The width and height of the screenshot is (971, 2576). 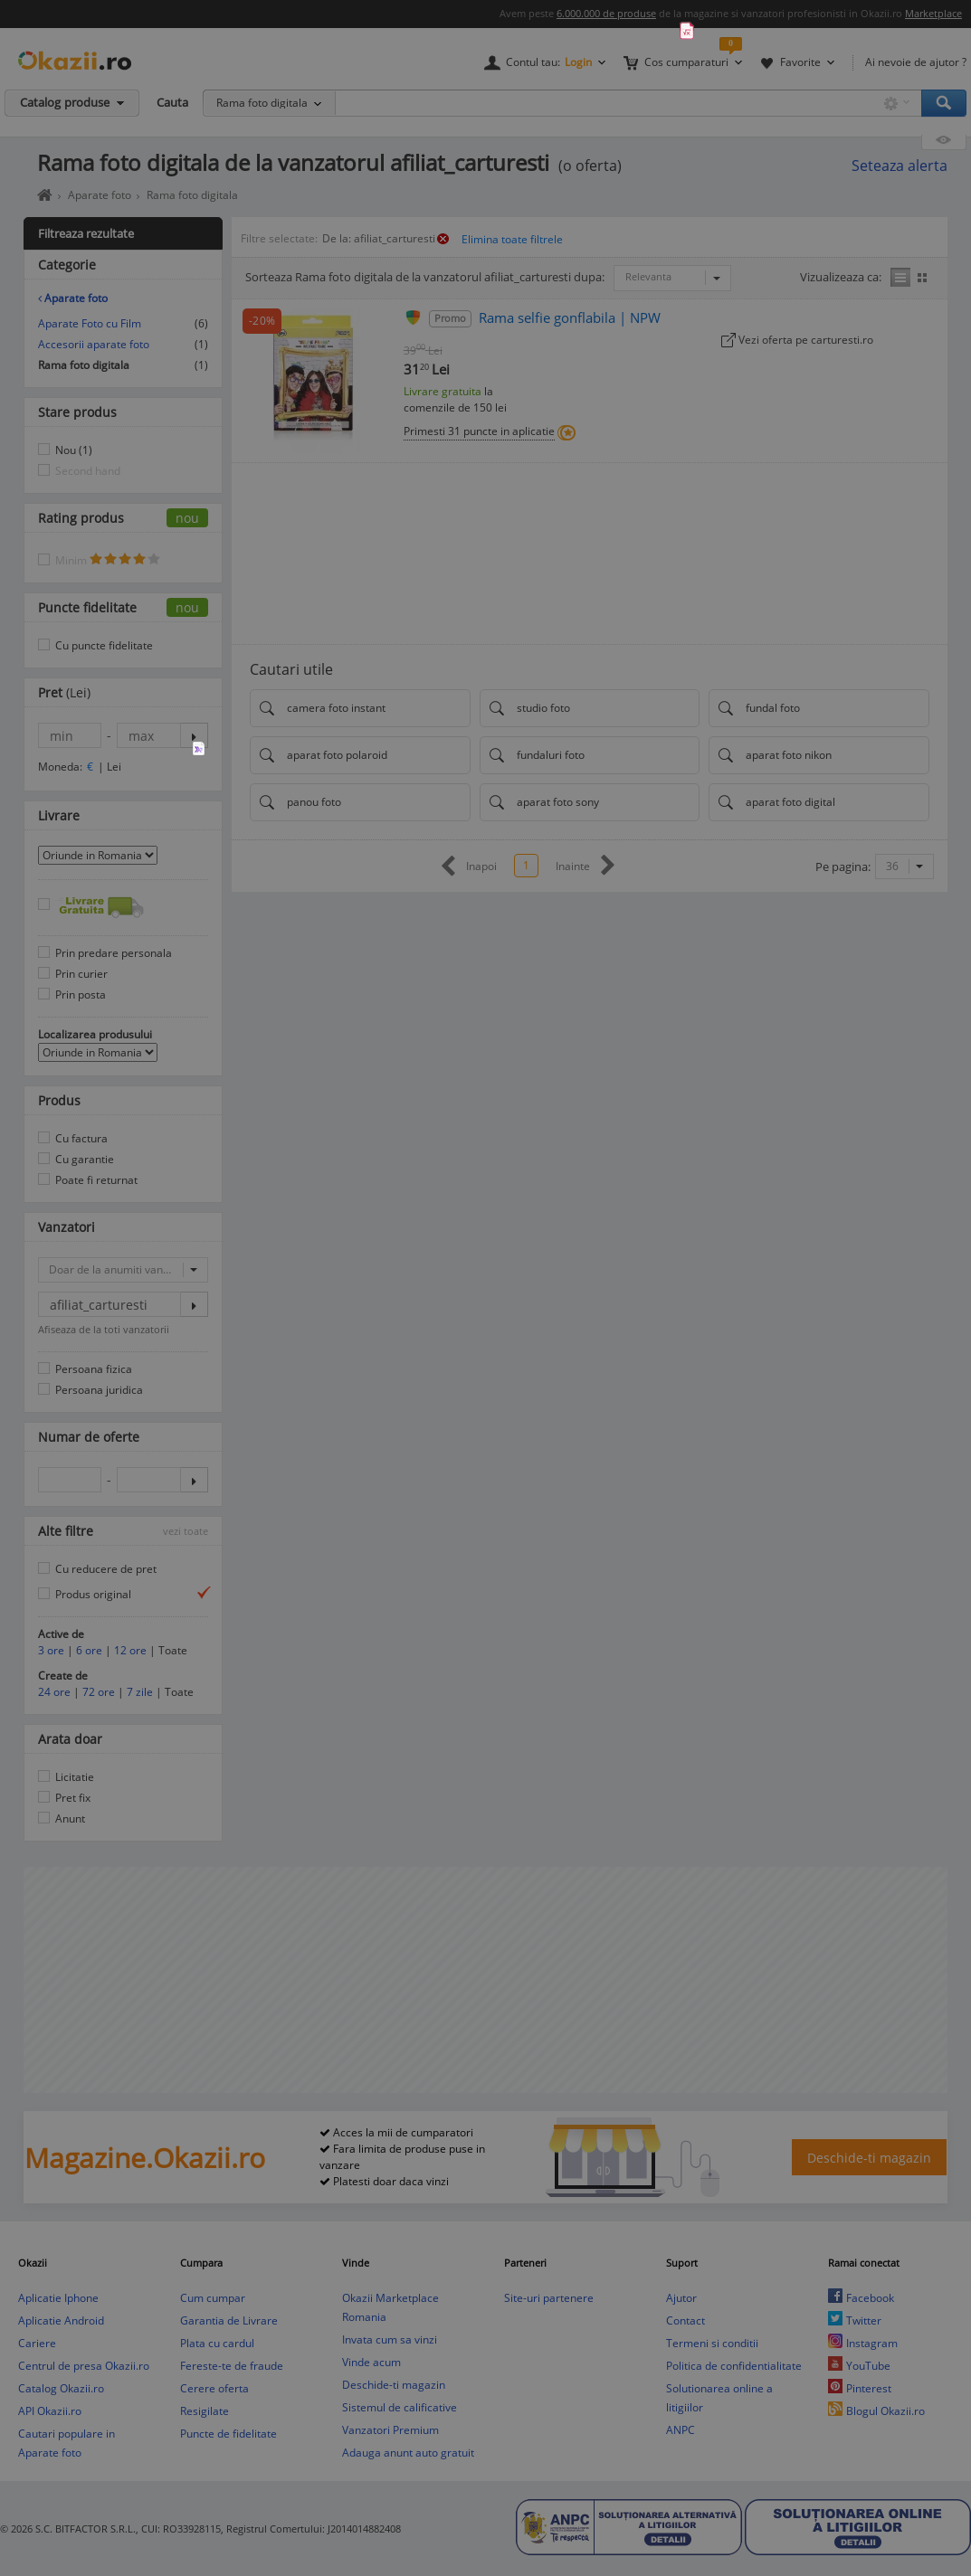 I want to click on a libreoffice math formula file, so click(x=687, y=31).